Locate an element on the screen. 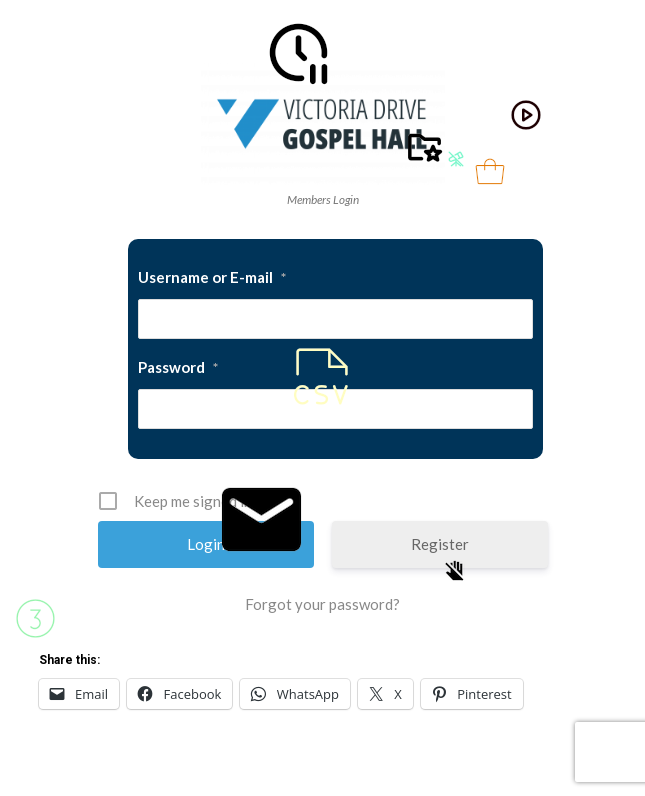 This screenshot has width=645, height=796. open your email inbox is located at coordinates (261, 519).